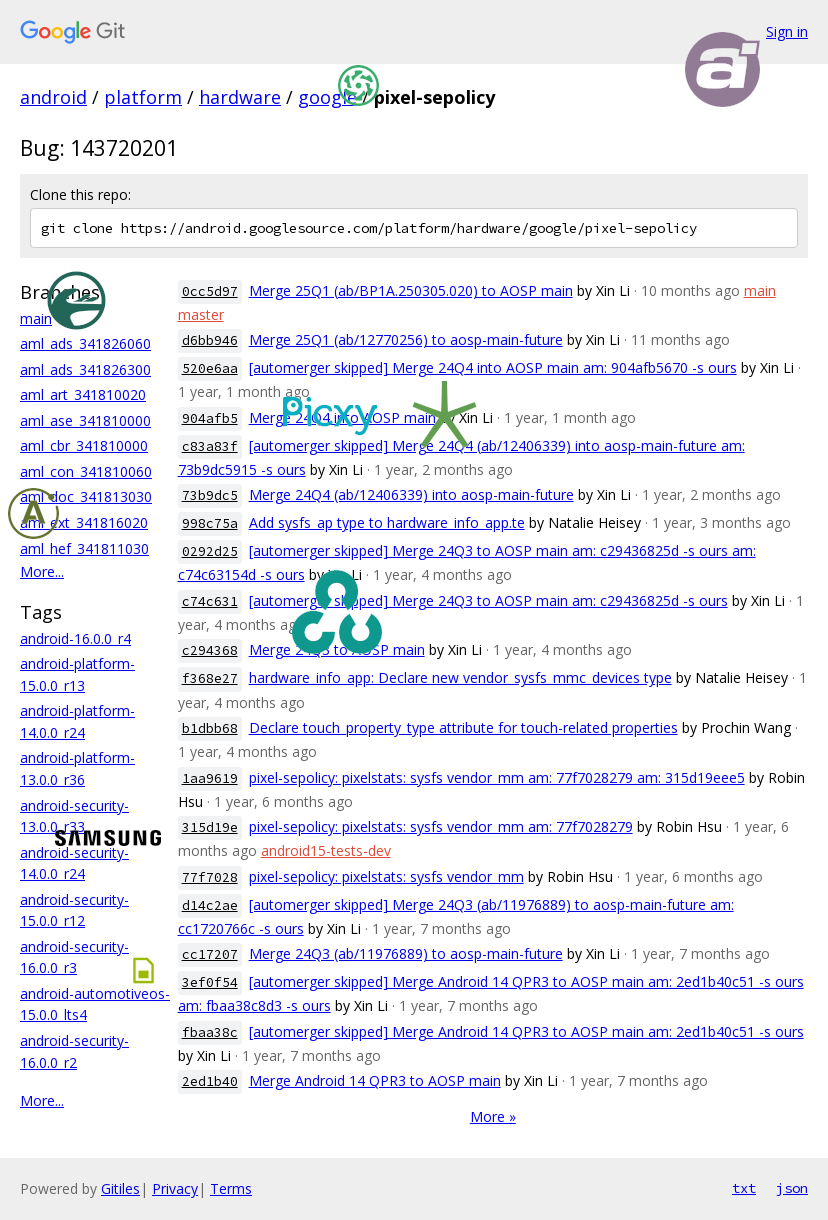  I want to click on manage sim card settings, so click(143, 970).